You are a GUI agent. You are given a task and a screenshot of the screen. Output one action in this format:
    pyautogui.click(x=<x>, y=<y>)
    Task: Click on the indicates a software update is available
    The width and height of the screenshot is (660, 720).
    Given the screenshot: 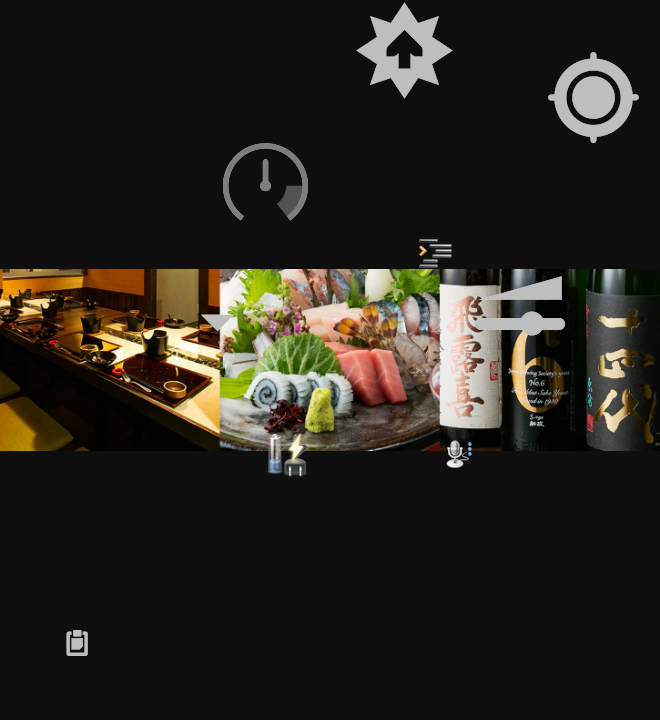 What is the action you would take?
    pyautogui.click(x=404, y=50)
    